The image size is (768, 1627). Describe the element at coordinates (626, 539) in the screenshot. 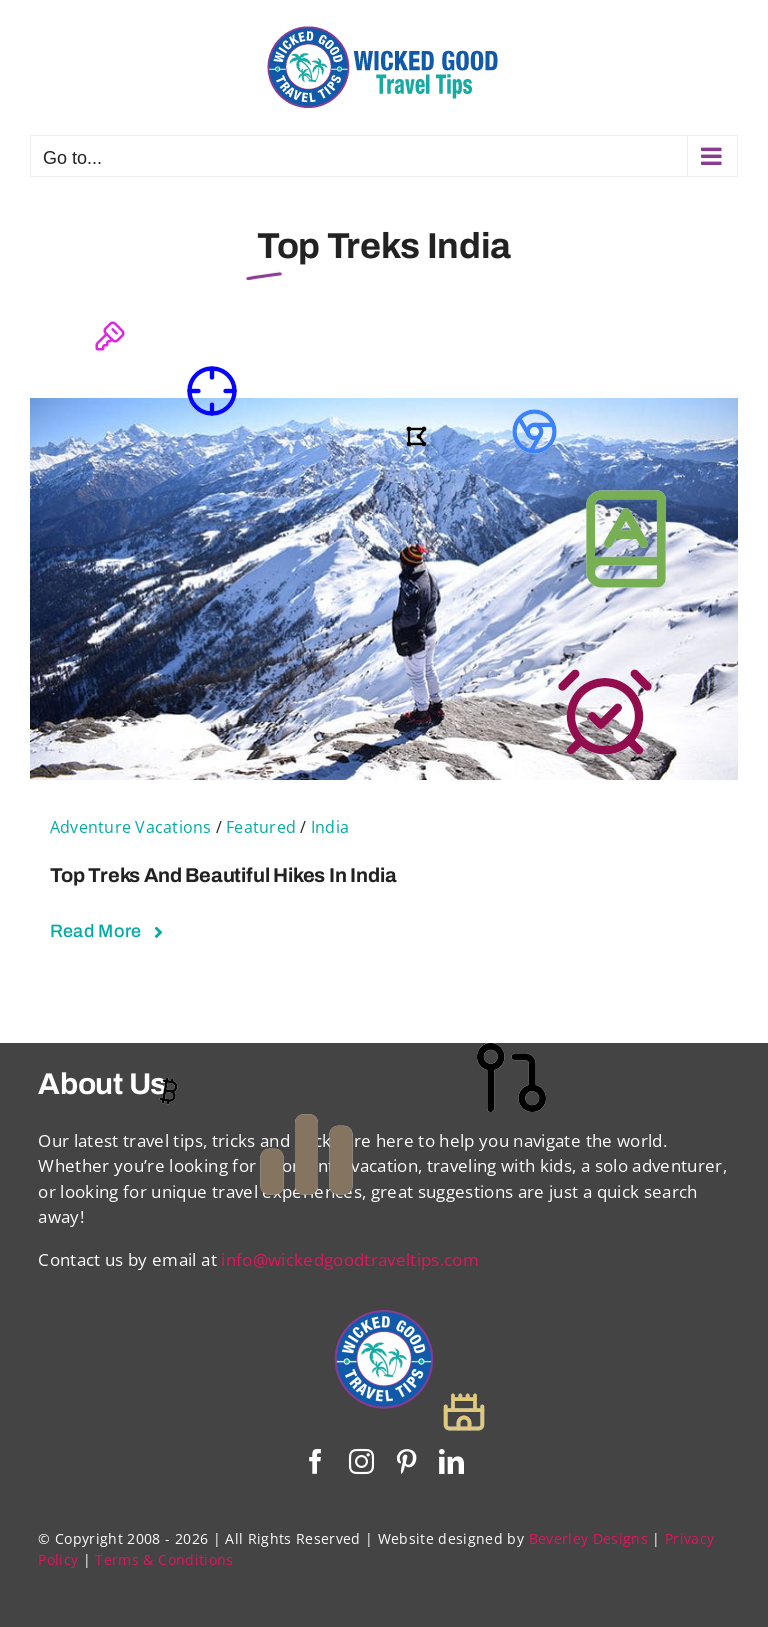

I see `access dictionary or glossary` at that location.